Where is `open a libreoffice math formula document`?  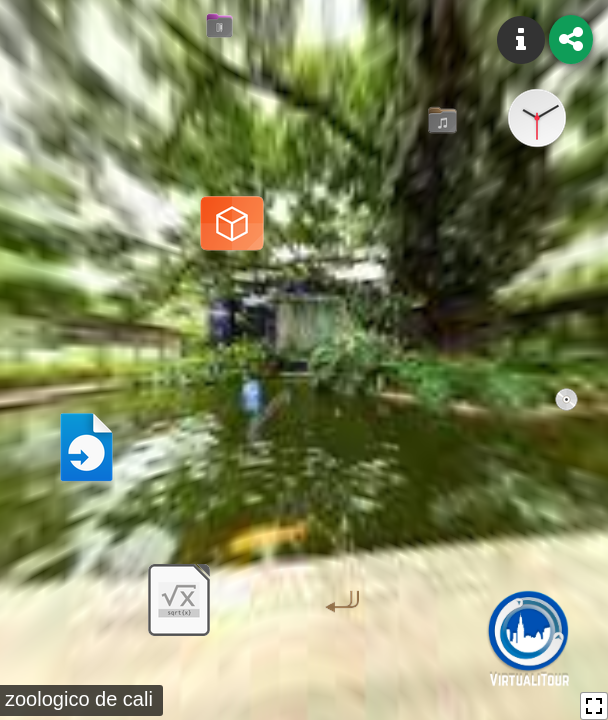
open a libreoffice math formula document is located at coordinates (179, 600).